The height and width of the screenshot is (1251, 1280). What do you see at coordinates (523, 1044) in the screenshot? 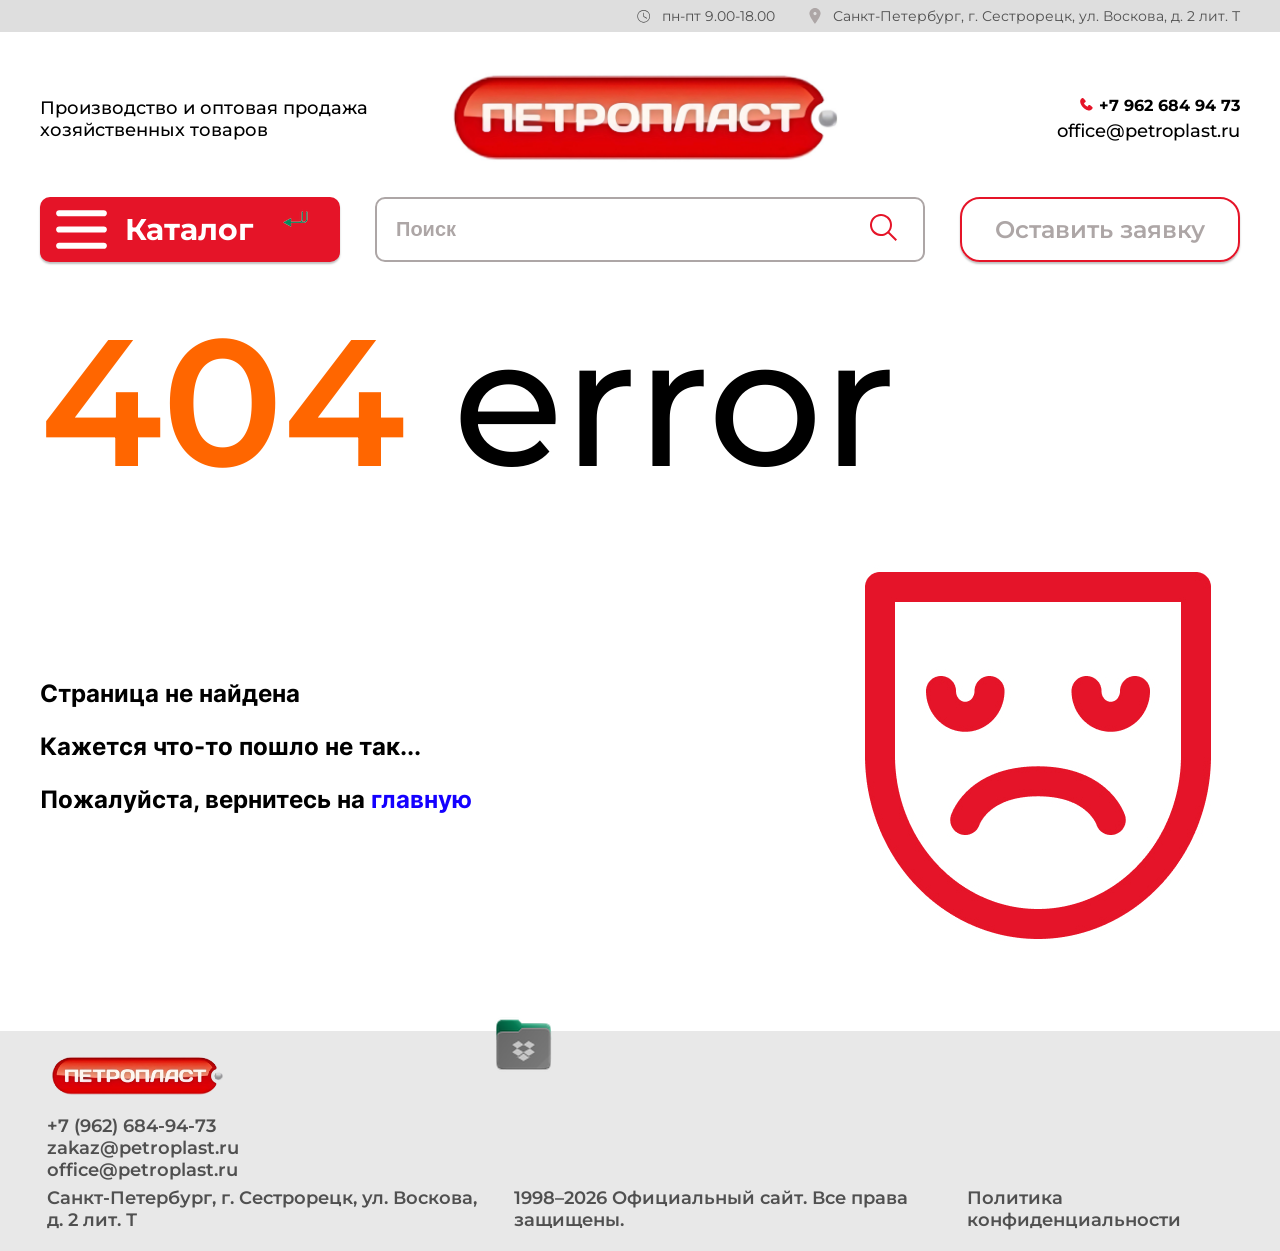
I see `open dropbox synced folder` at bounding box center [523, 1044].